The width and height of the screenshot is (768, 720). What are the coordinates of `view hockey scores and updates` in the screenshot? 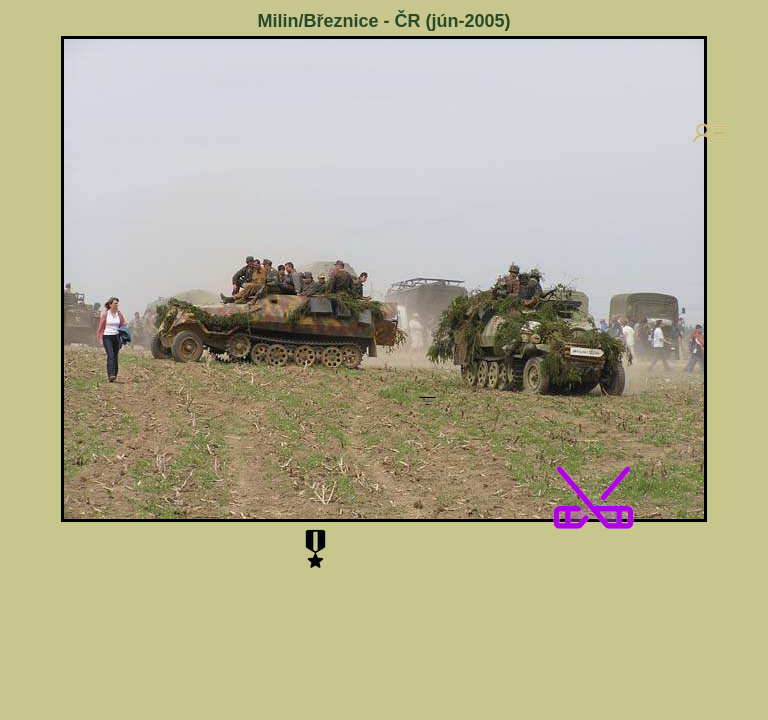 It's located at (593, 497).